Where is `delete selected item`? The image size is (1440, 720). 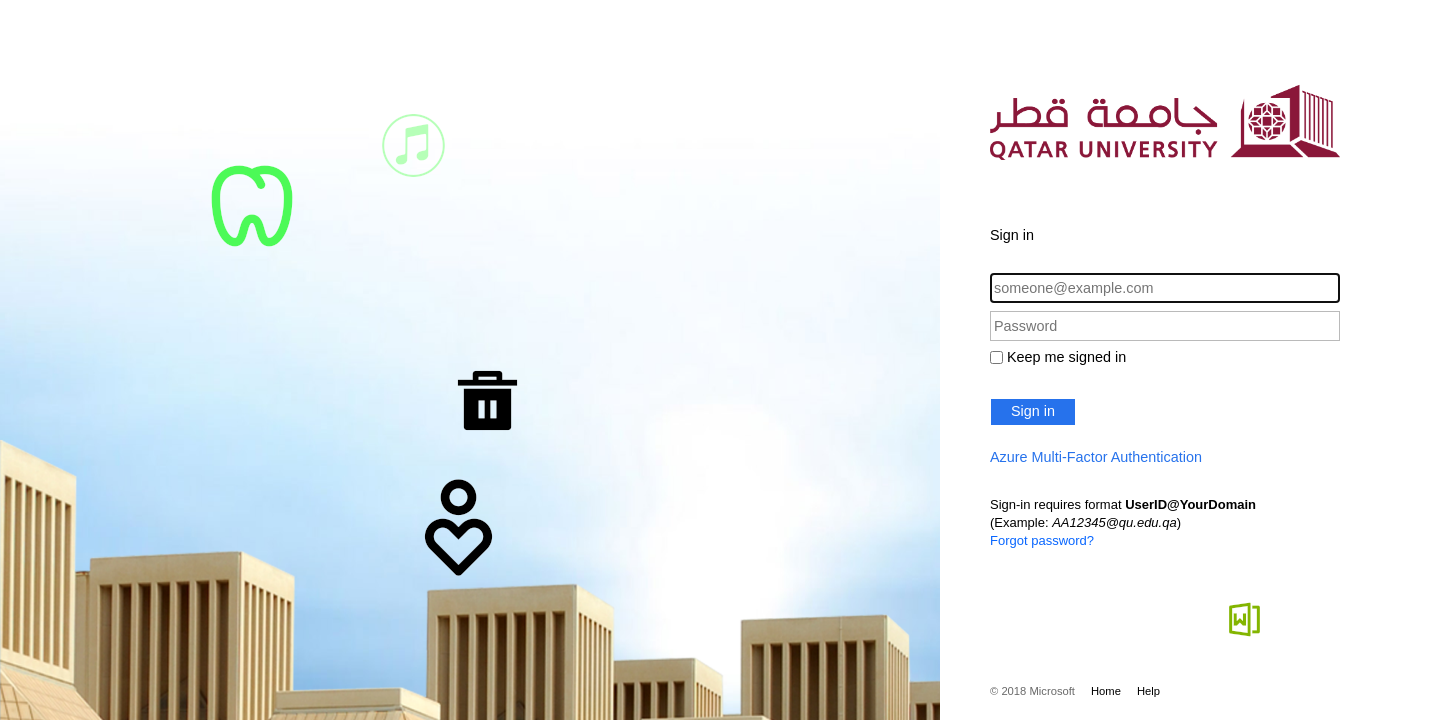
delete selected item is located at coordinates (487, 400).